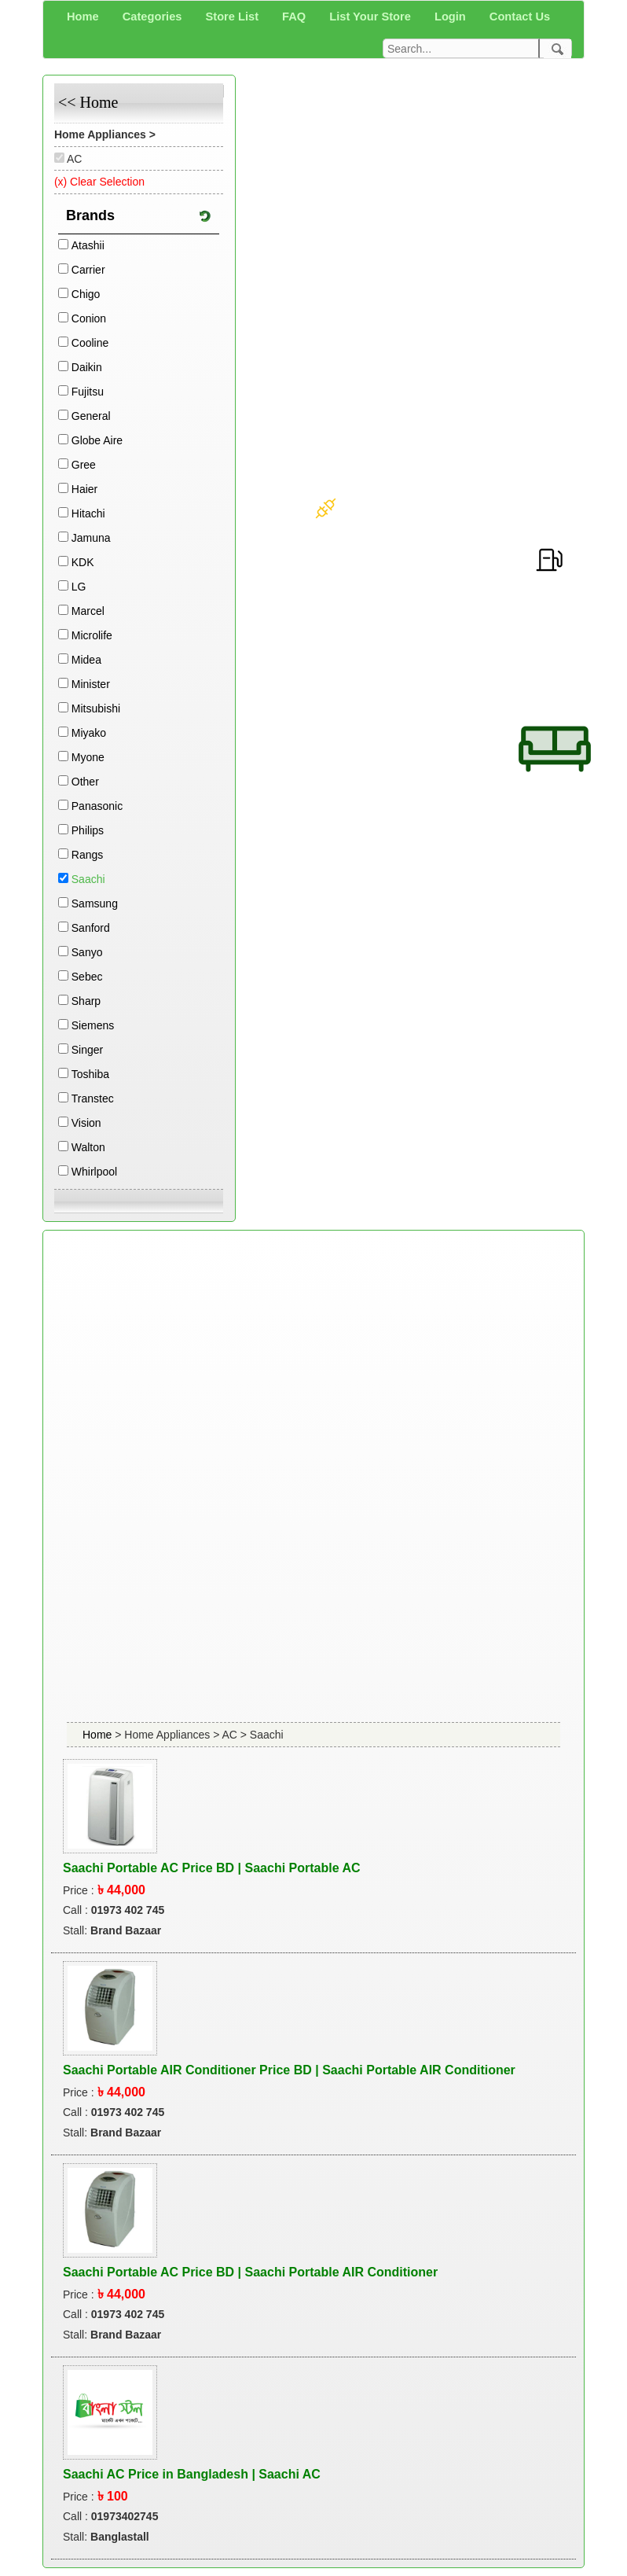  Describe the element at coordinates (325, 508) in the screenshot. I see `connect or pair devices` at that location.